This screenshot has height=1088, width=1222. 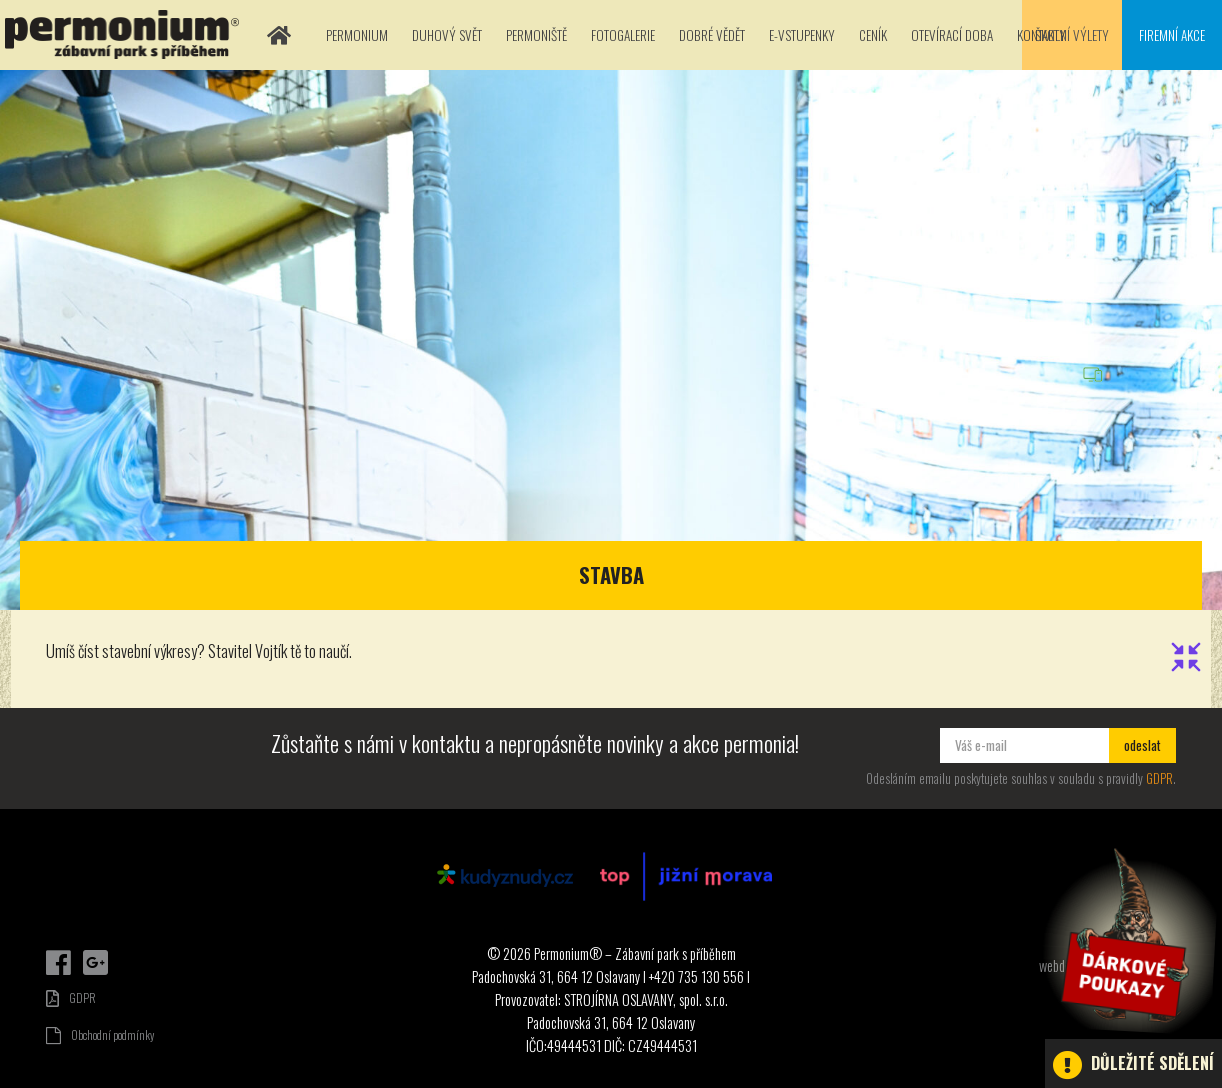 What do you see at coordinates (1092, 374) in the screenshot?
I see `manage connected devices` at bounding box center [1092, 374].